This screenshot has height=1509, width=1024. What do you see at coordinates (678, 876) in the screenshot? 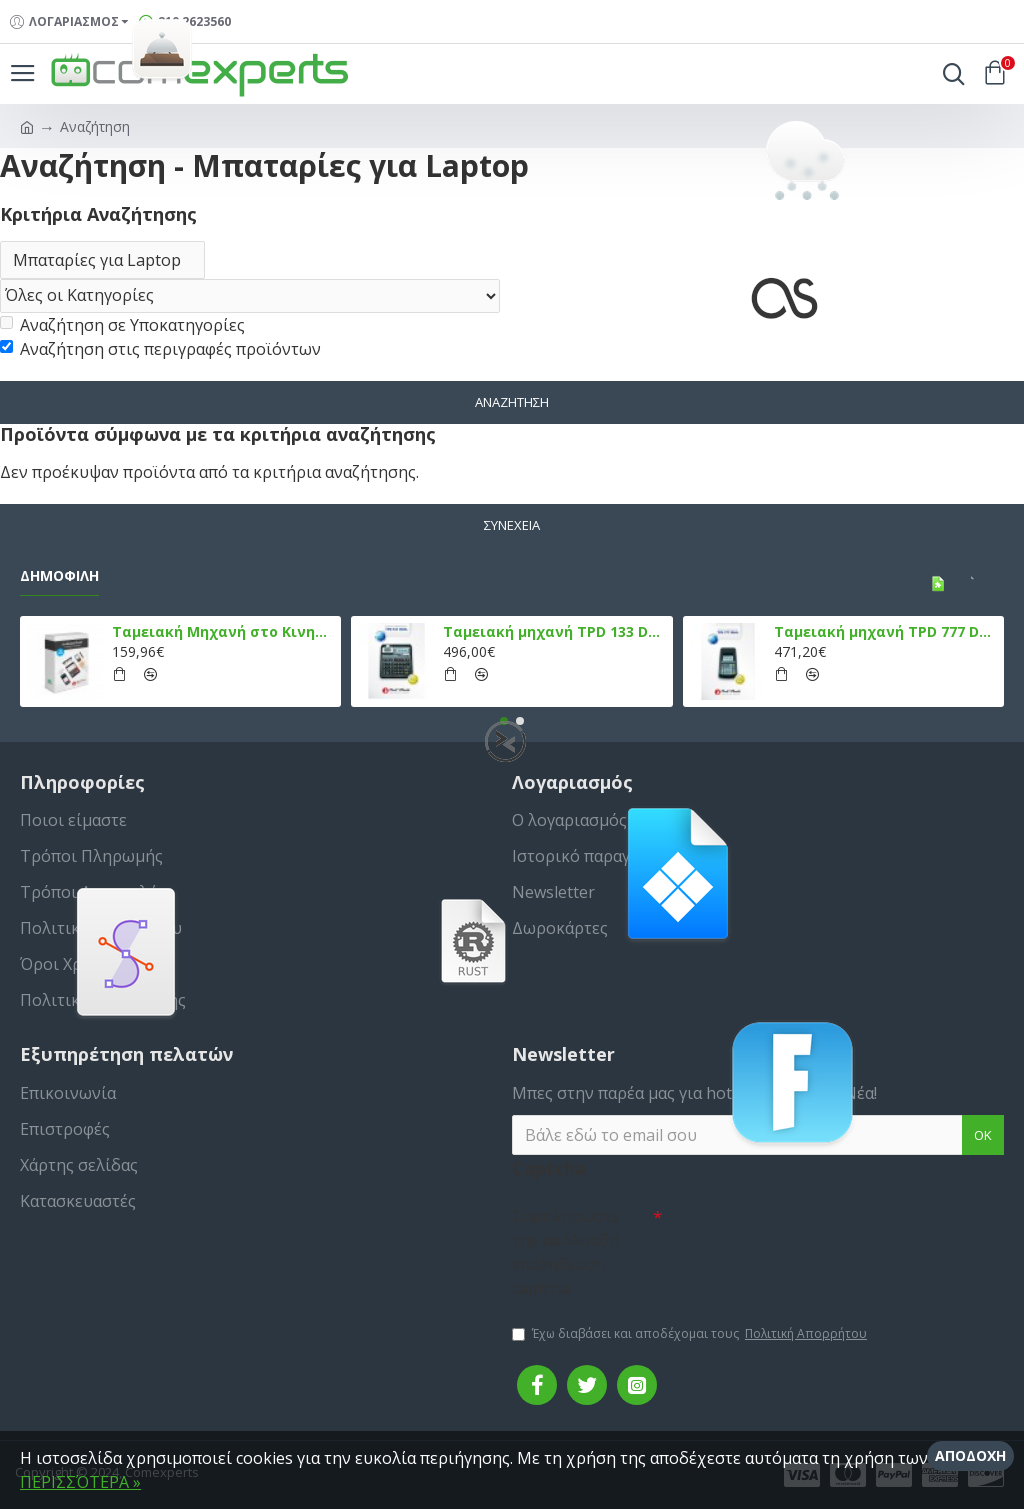
I see `windows control panel file running through wine compatibility layer` at bounding box center [678, 876].